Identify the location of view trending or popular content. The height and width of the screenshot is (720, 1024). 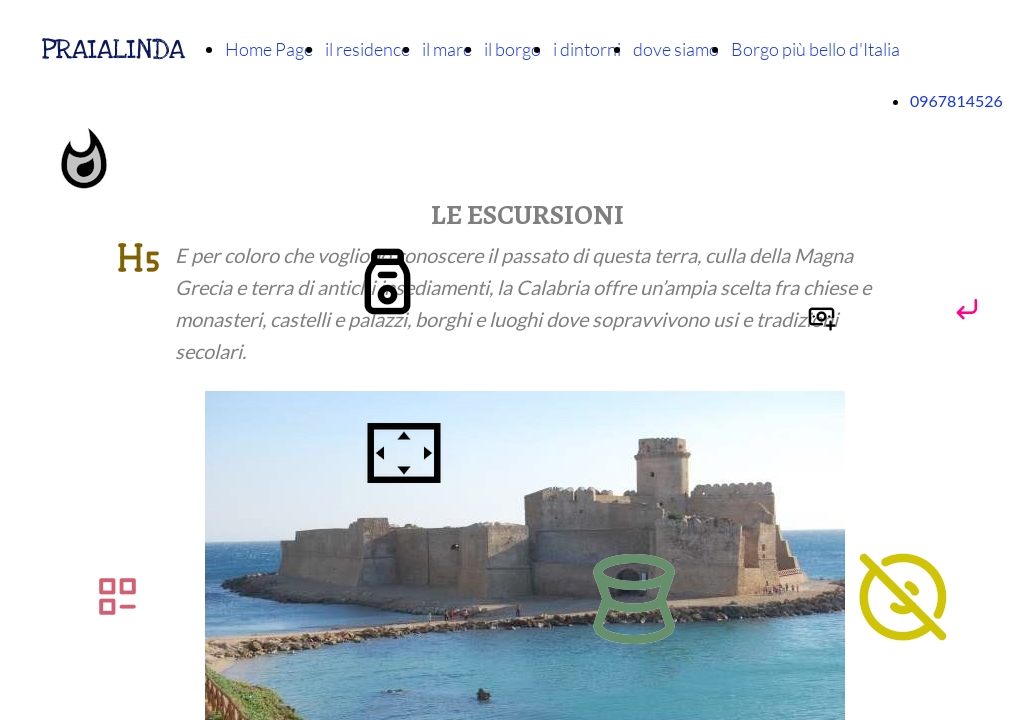
(84, 160).